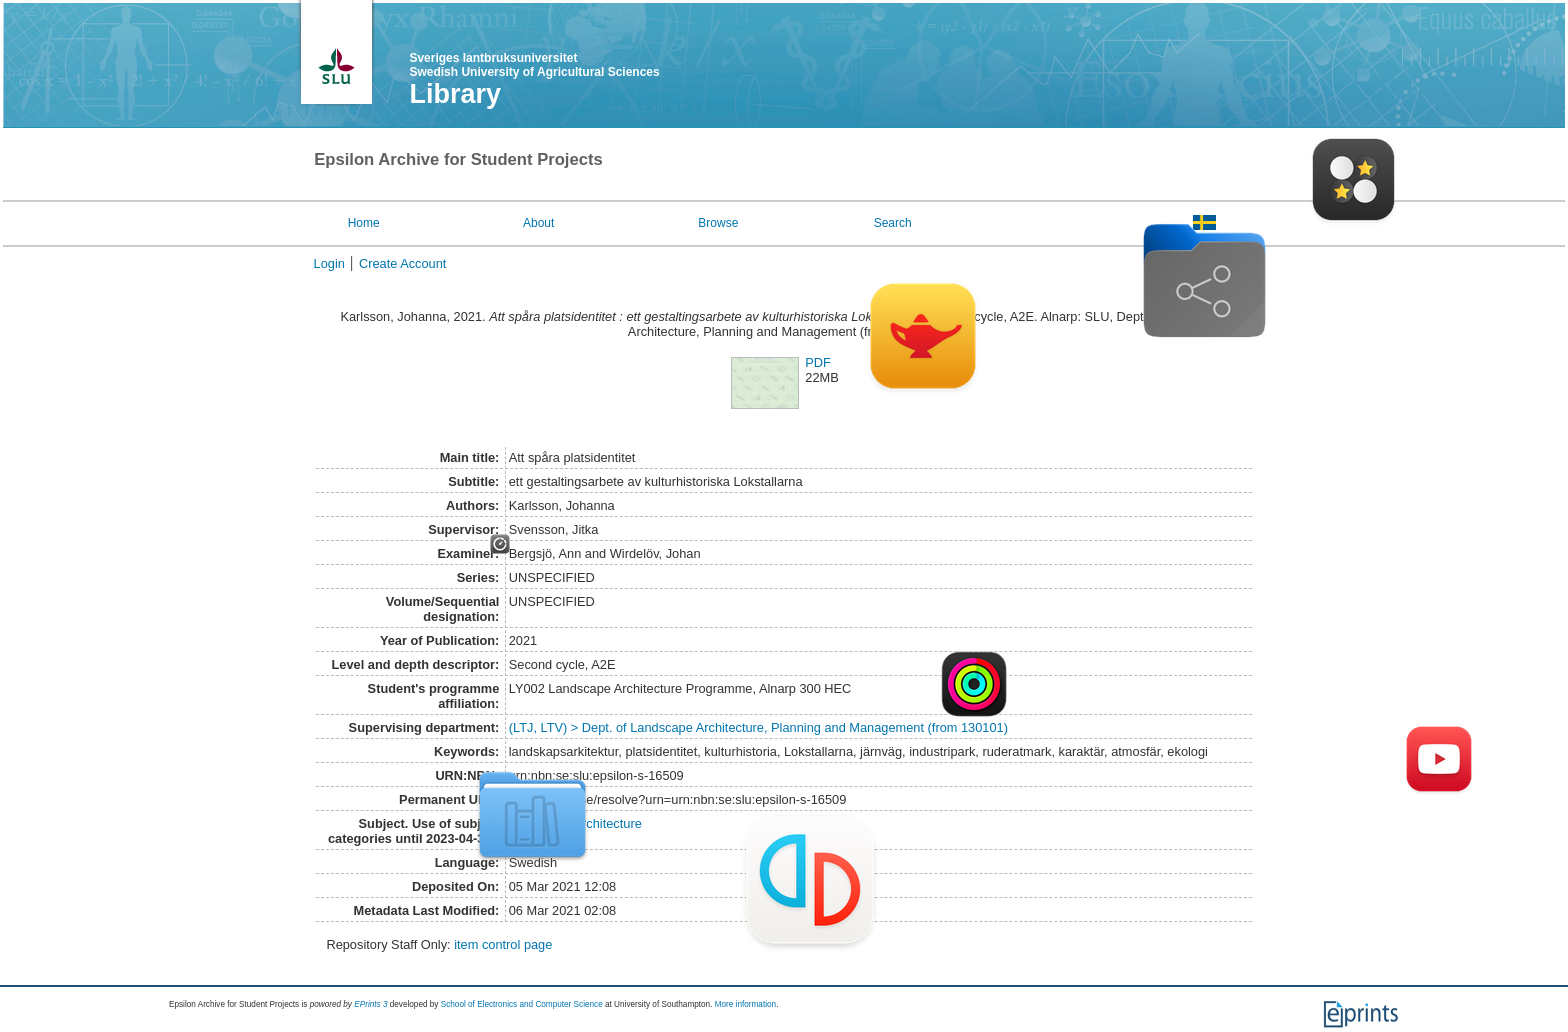  I want to click on open stacer system optimizer, so click(500, 544).